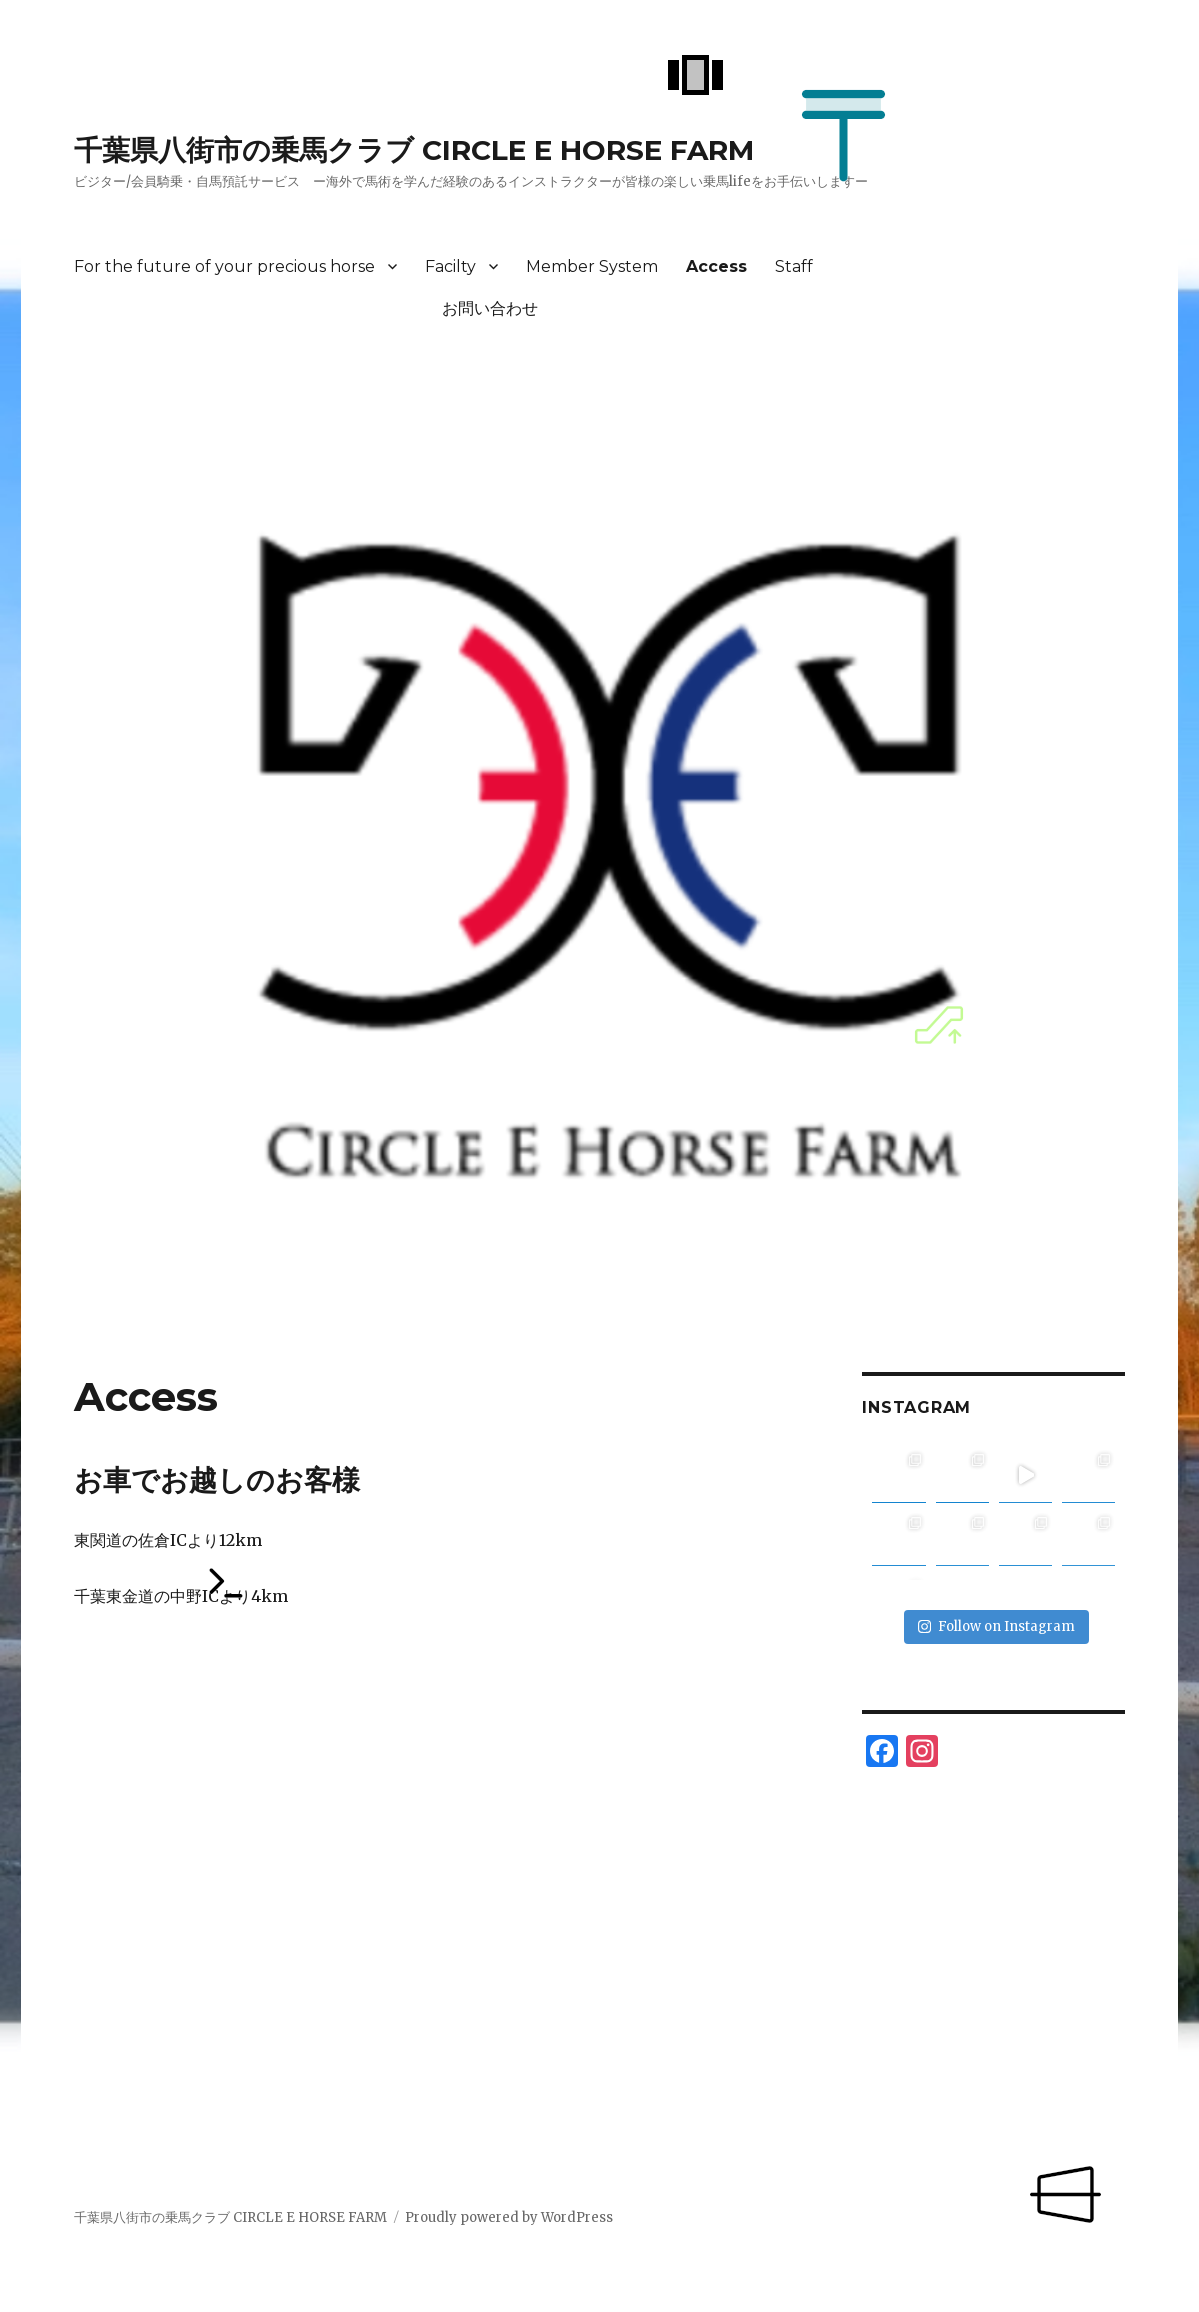  Describe the element at coordinates (843, 131) in the screenshot. I see `view or select Kazakhstan tenge currency` at that location.